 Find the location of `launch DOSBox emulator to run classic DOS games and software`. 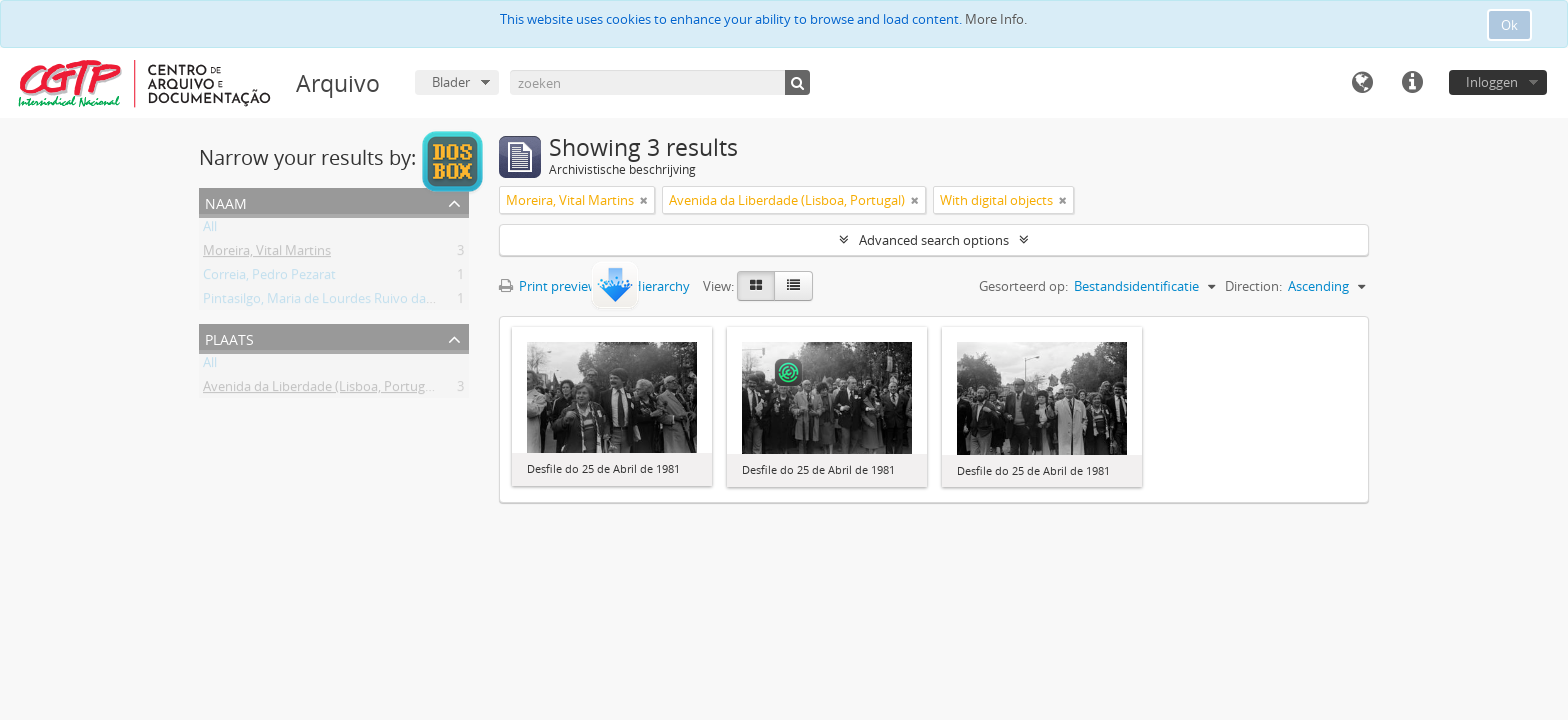

launch DOSBox emulator to run classic DOS games and software is located at coordinates (452, 161).